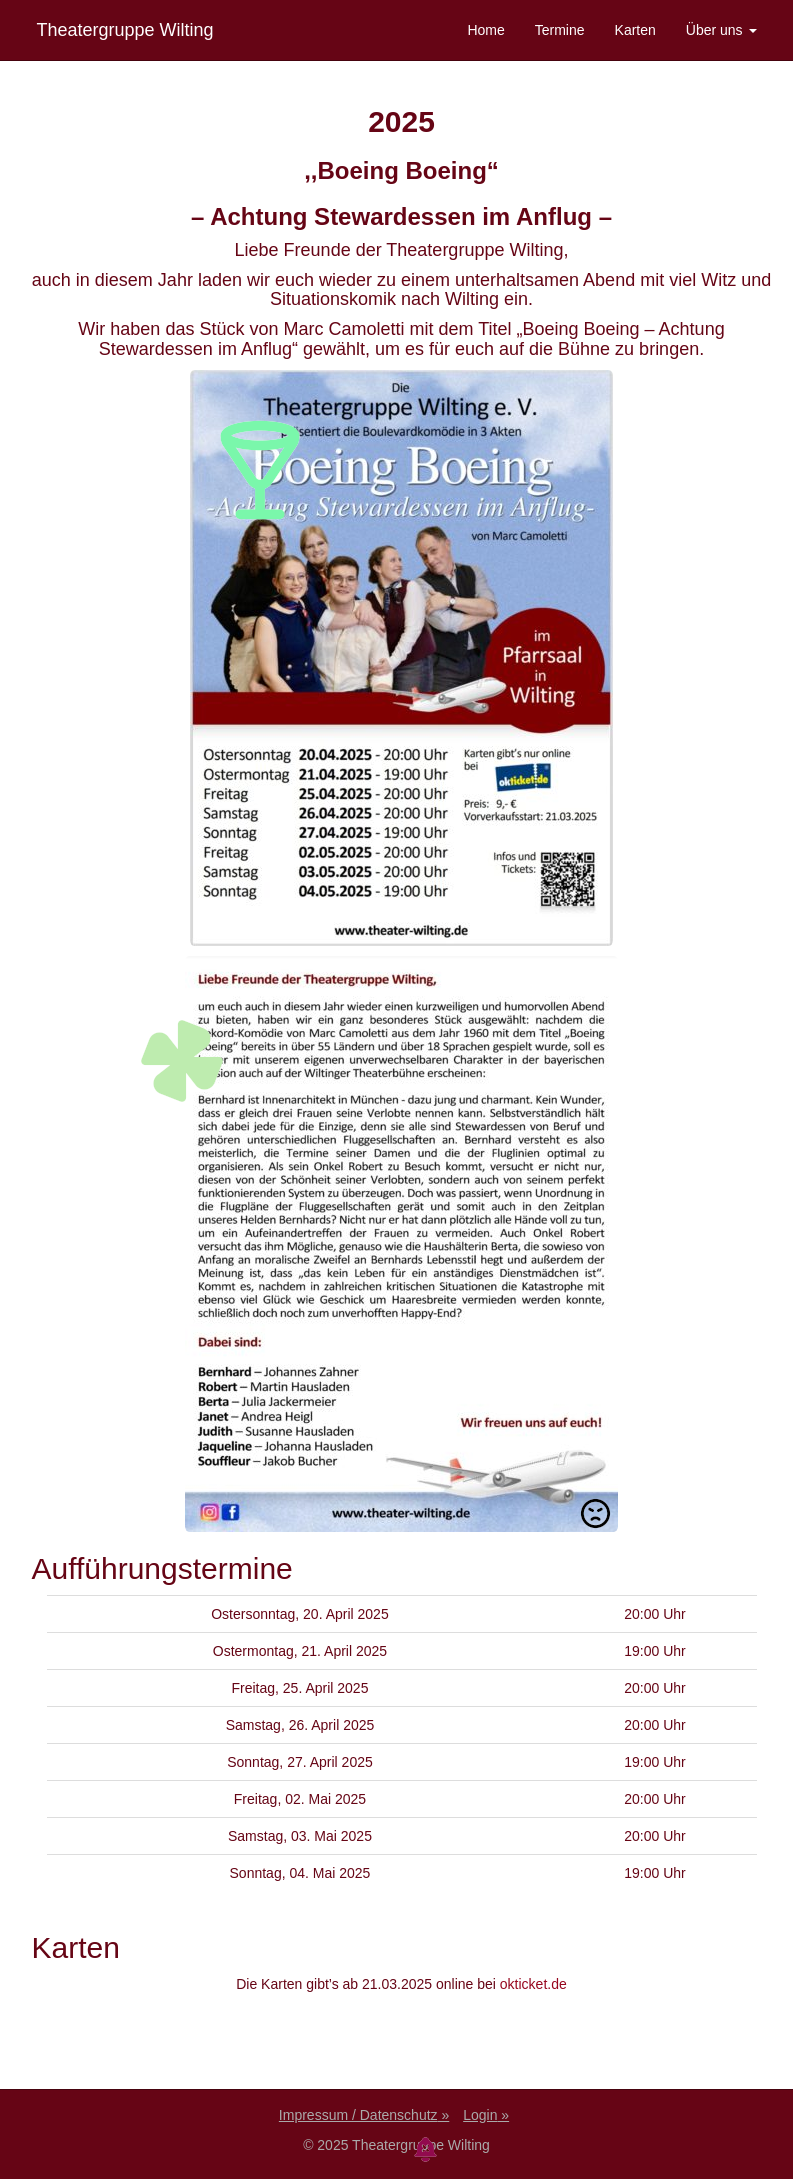  What do you see at coordinates (182, 1061) in the screenshot?
I see `adjust car ventilation settings` at bounding box center [182, 1061].